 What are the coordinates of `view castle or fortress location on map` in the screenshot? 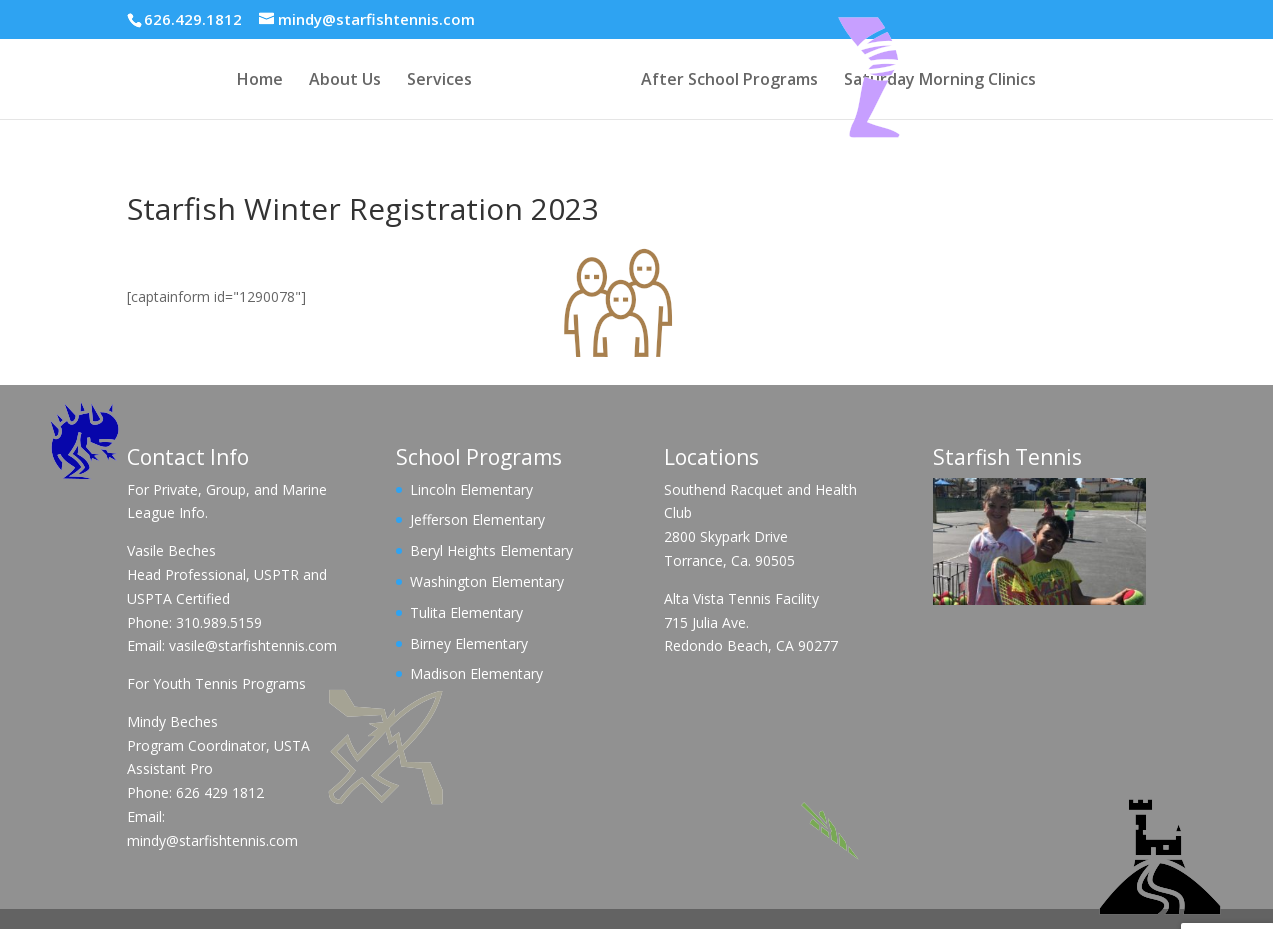 It's located at (1160, 854).